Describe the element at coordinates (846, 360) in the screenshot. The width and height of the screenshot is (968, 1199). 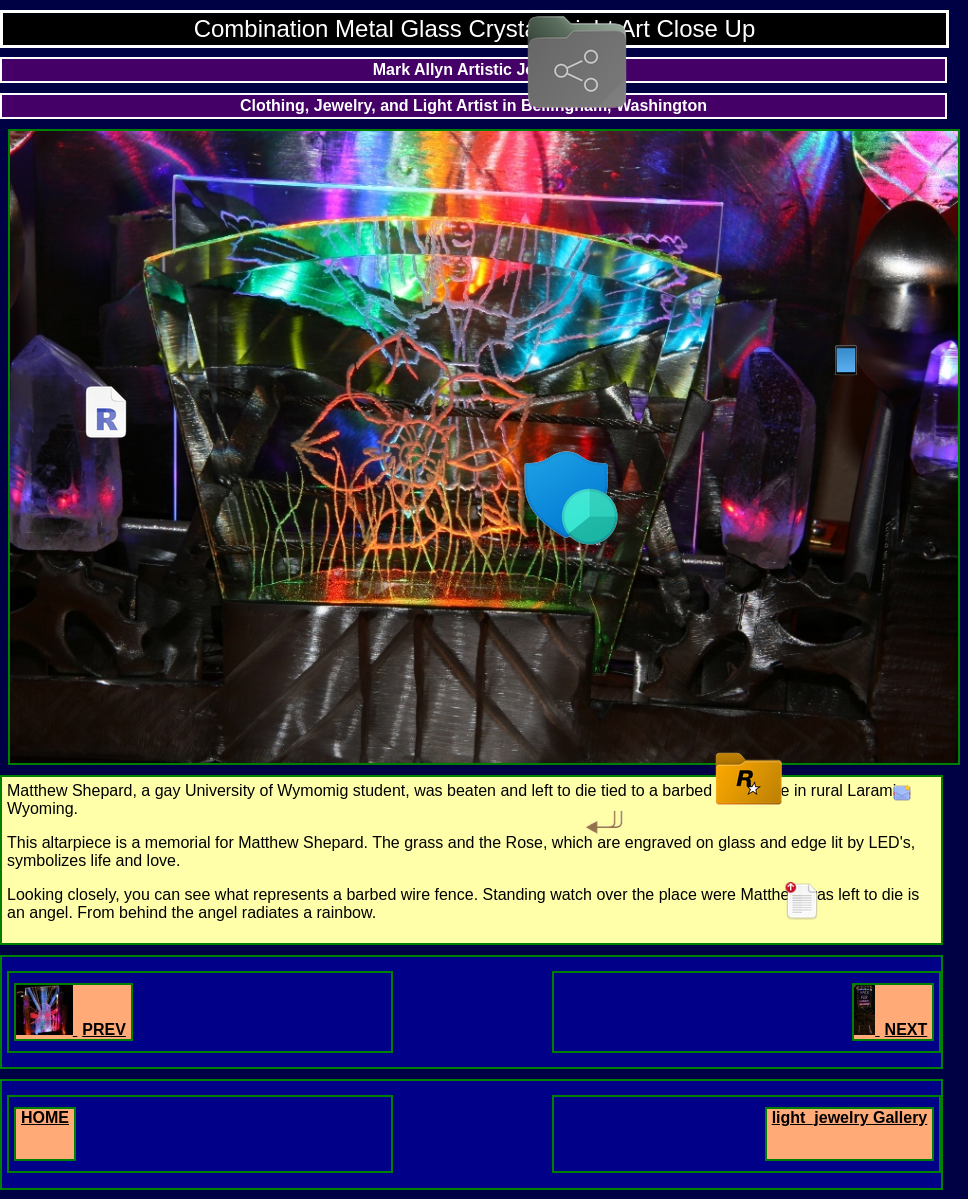
I see `manage connected iPad device` at that location.